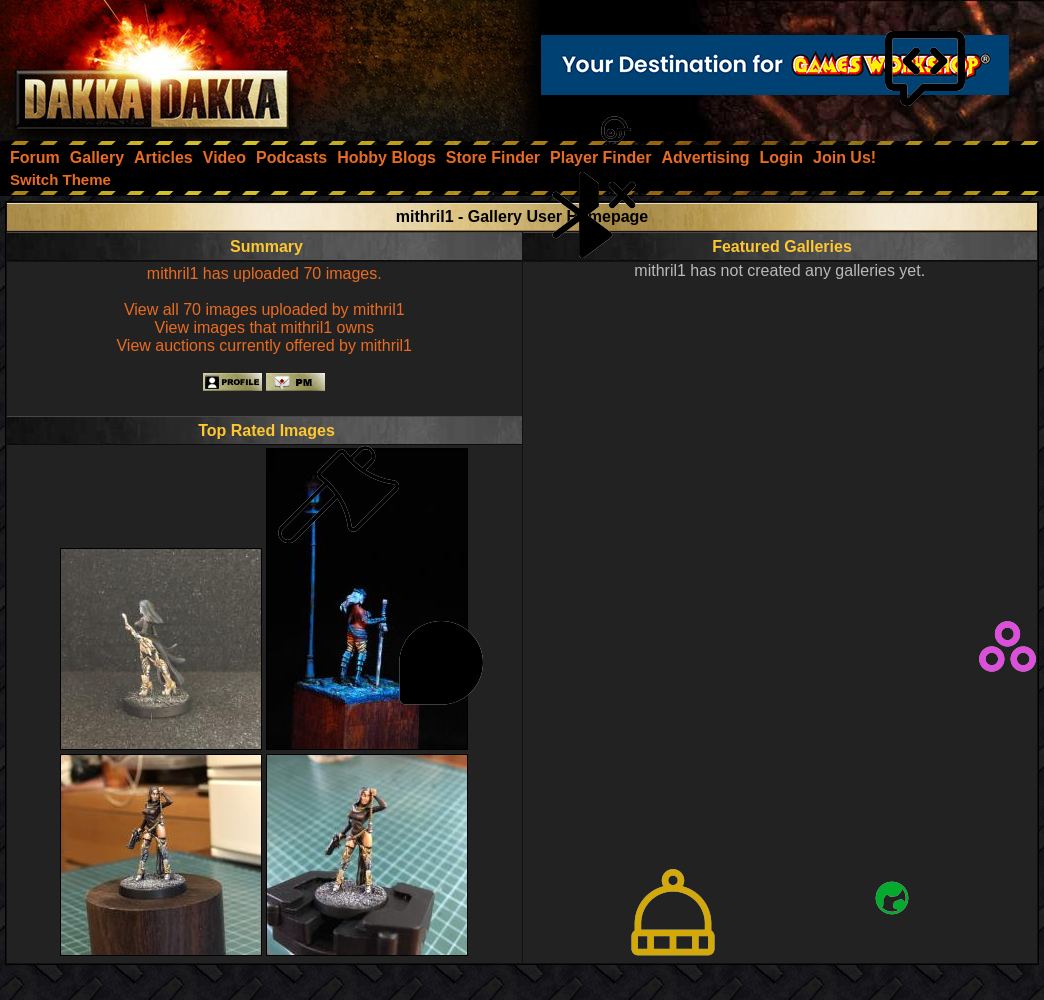 The height and width of the screenshot is (1000, 1044). I want to click on open code review comments, so click(925, 66).